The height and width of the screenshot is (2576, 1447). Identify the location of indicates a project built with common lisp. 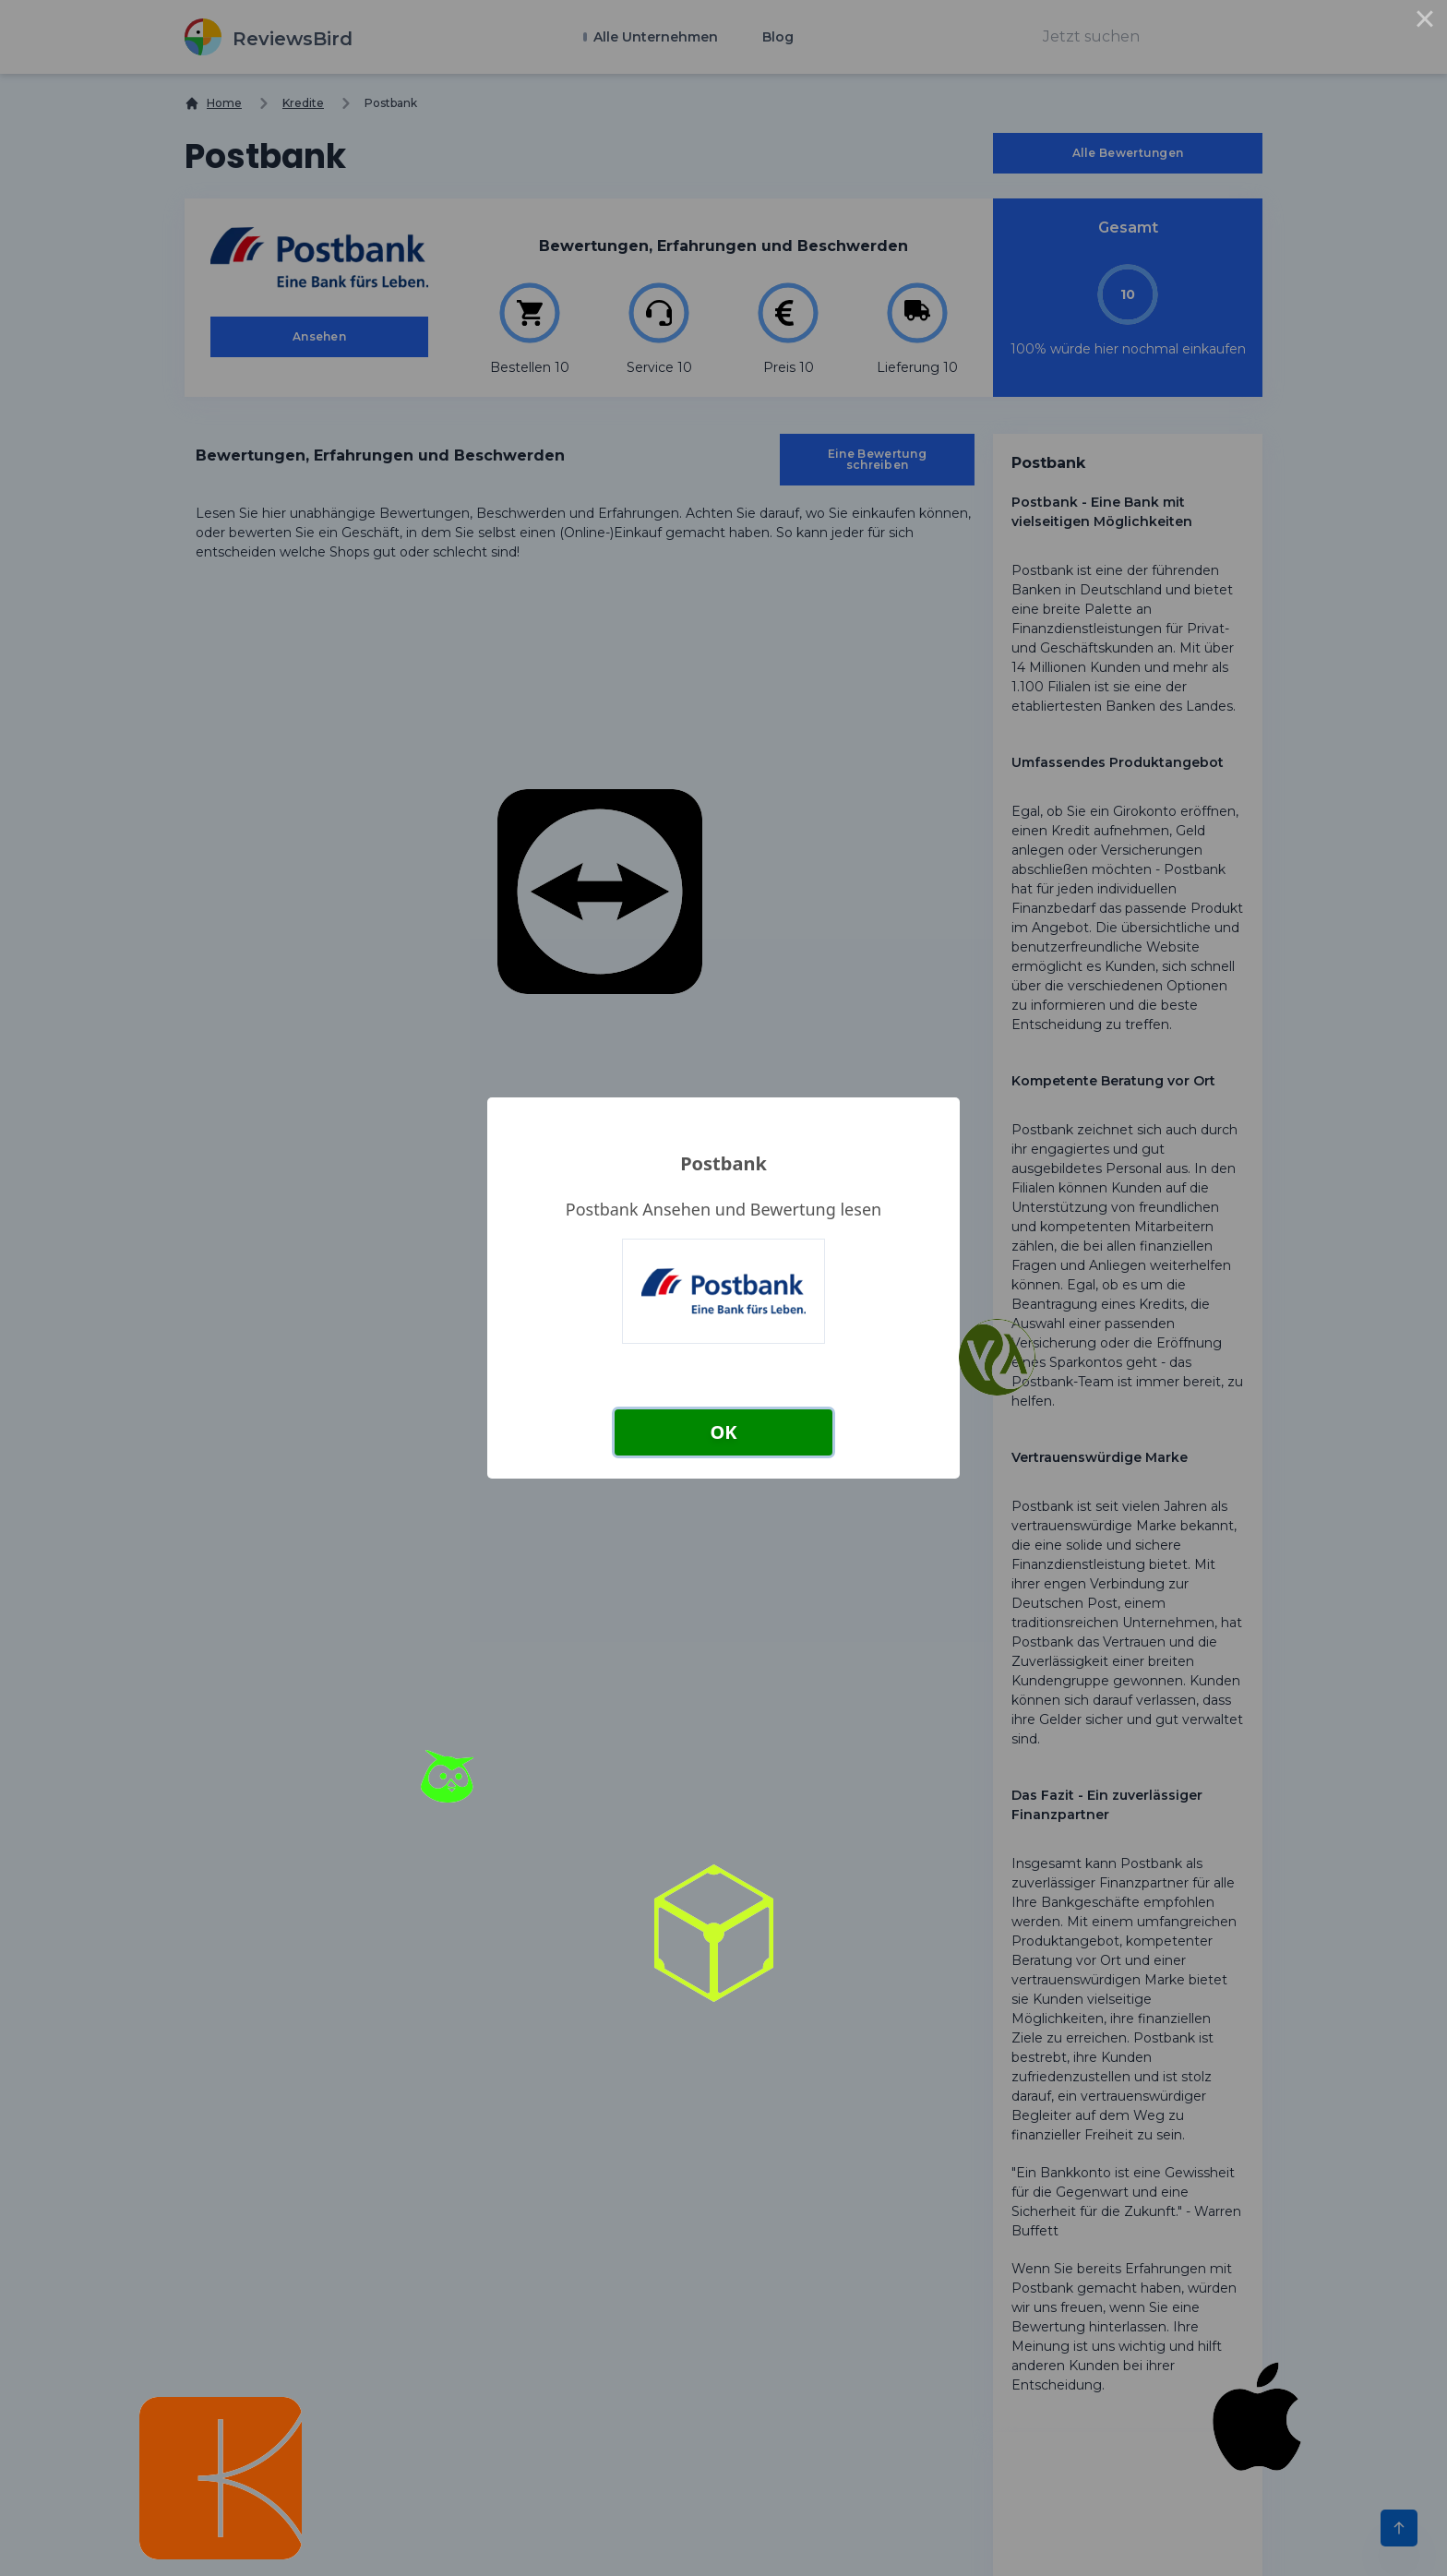
(997, 1357).